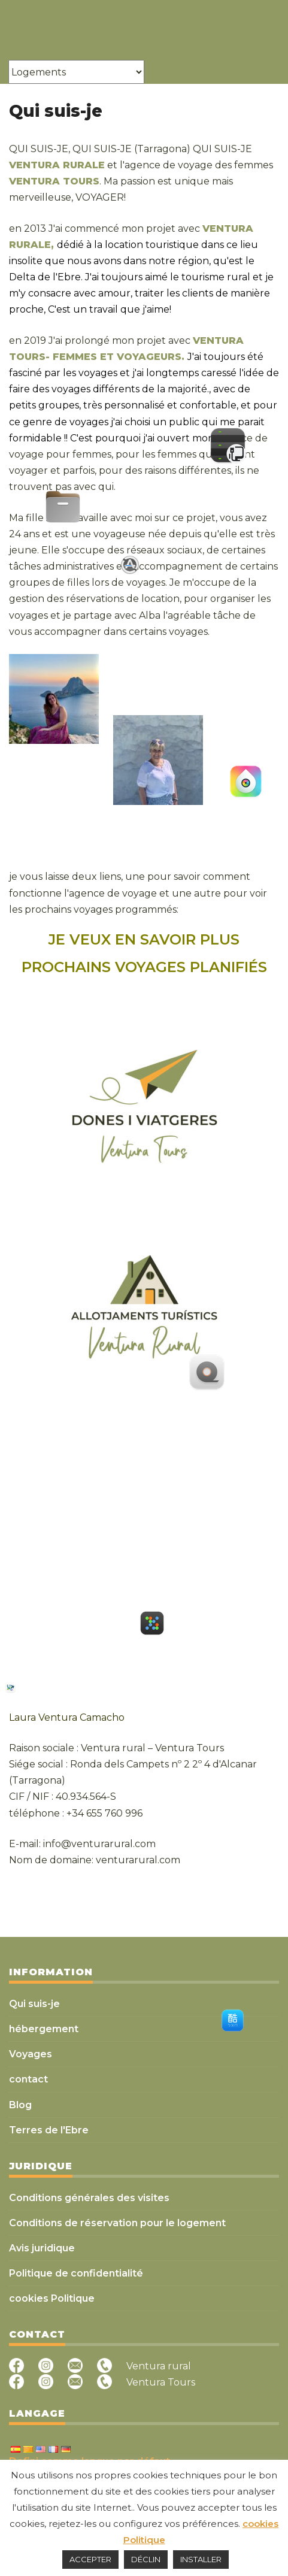 The width and height of the screenshot is (288, 2576). Describe the element at coordinates (228, 445) in the screenshot. I see `configure dhcp server settings` at that location.